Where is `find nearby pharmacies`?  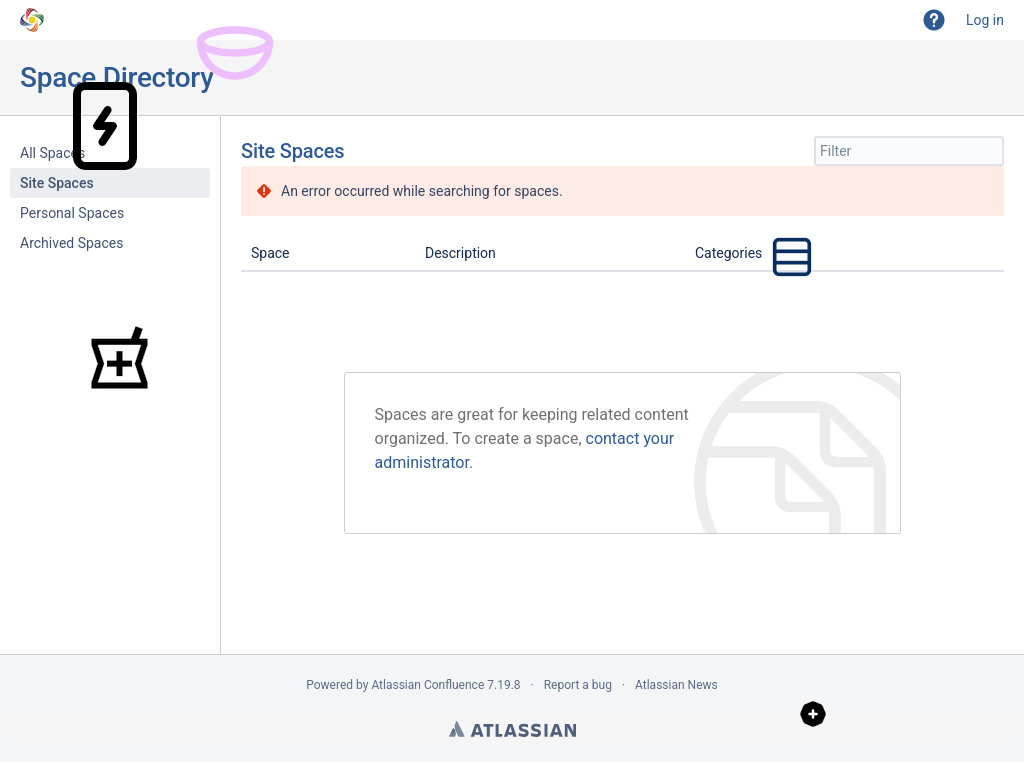
find nearby pharmacies is located at coordinates (119, 360).